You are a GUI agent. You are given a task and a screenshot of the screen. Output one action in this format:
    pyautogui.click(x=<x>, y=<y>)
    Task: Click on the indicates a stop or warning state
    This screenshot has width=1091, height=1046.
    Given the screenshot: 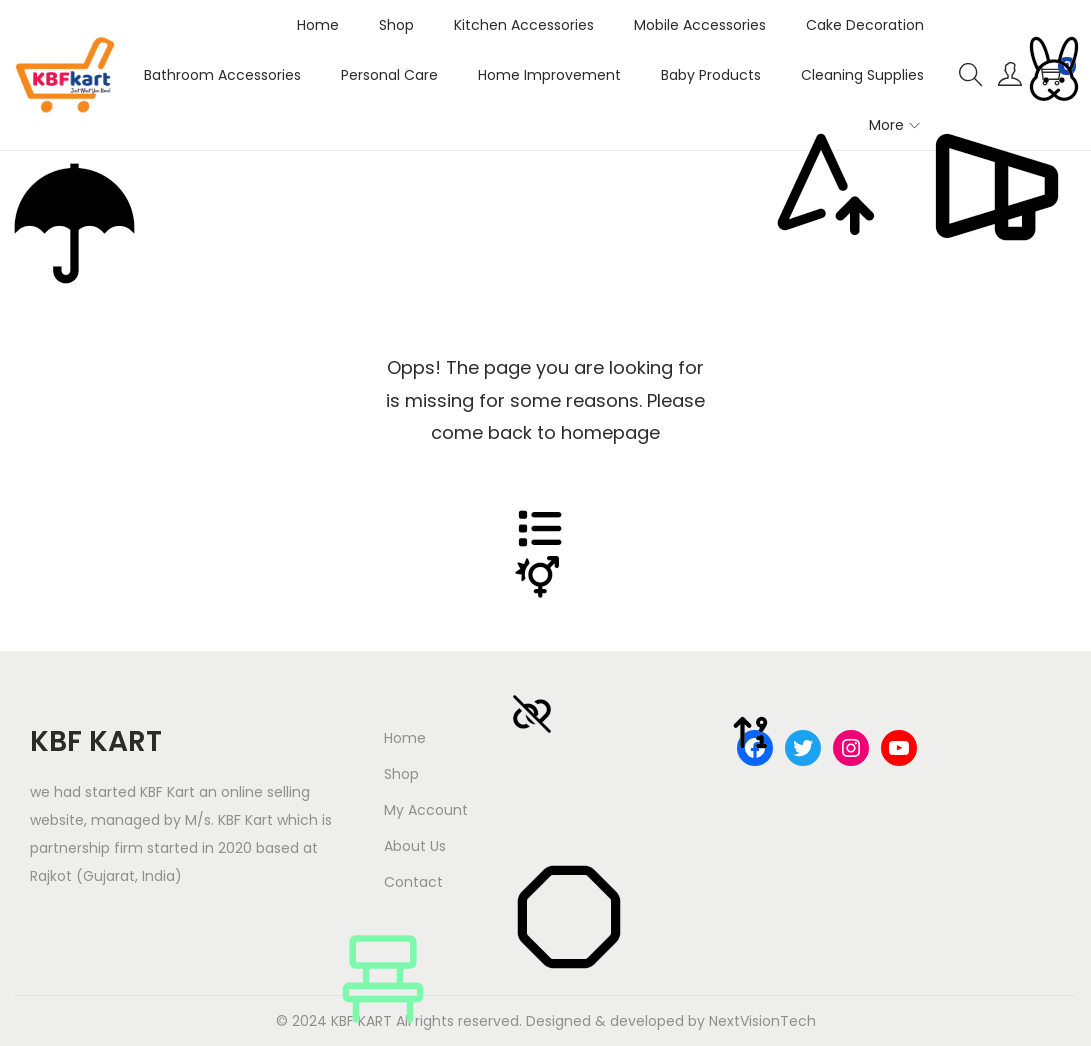 What is the action you would take?
    pyautogui.click(x=569, y=917)
    